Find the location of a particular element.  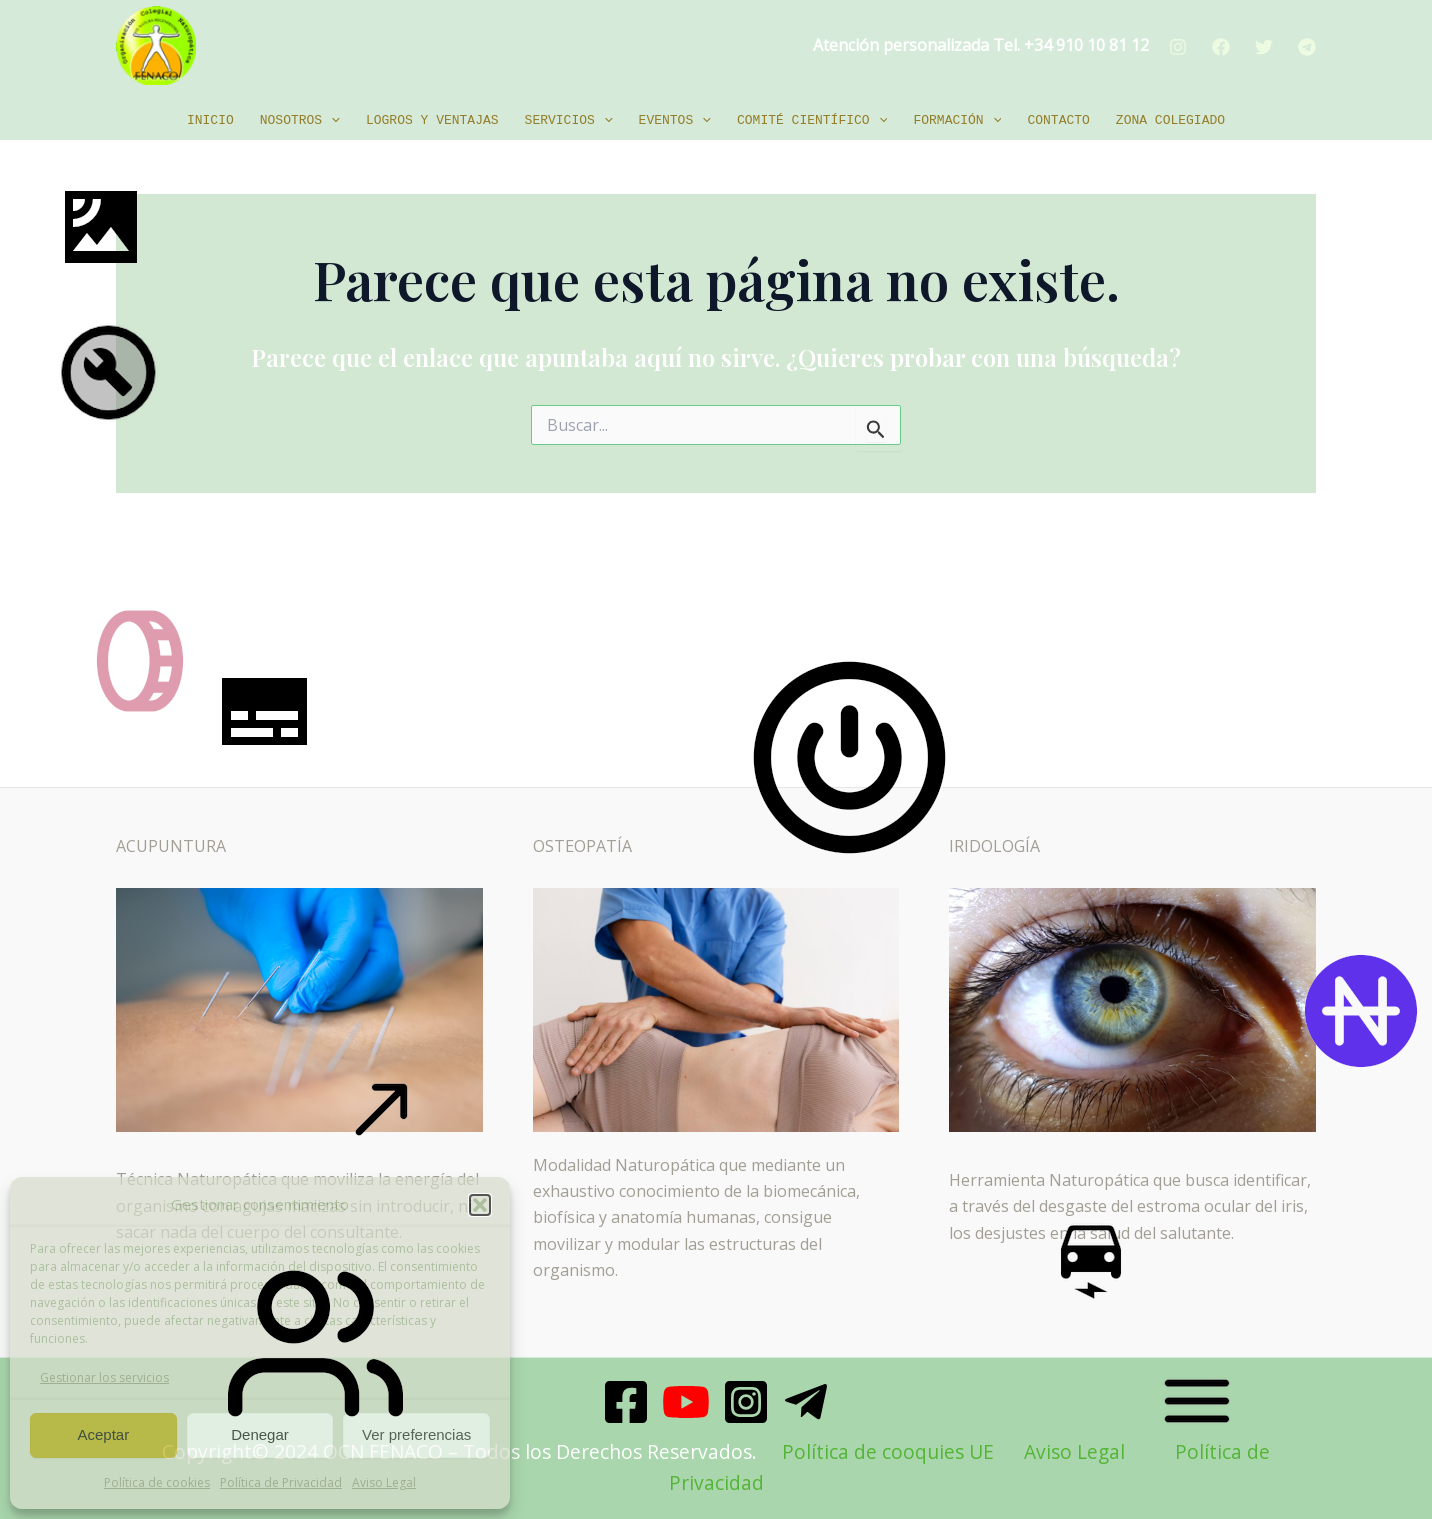

open navigation menu is located at coordinates (1197, 1401).